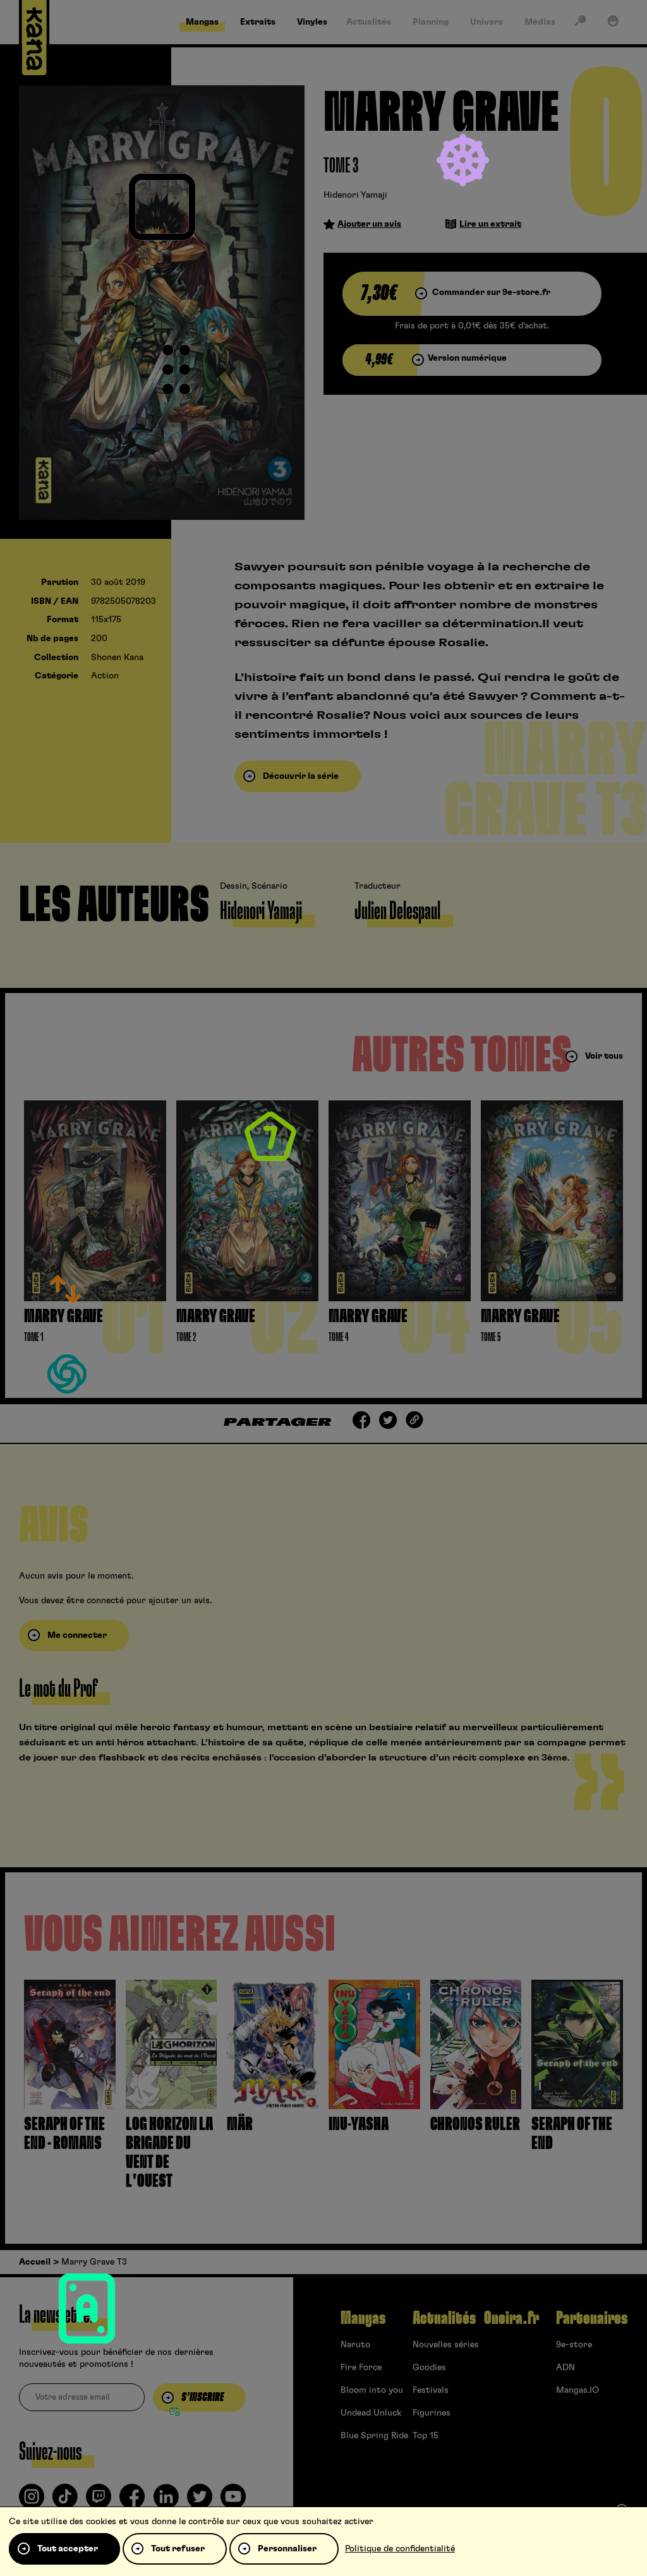 The image size is (647, 2576). Describe the element at coordinates (270, 1138) in the screenshot. I see `indicates step 7 in a multi-step process` at that location.